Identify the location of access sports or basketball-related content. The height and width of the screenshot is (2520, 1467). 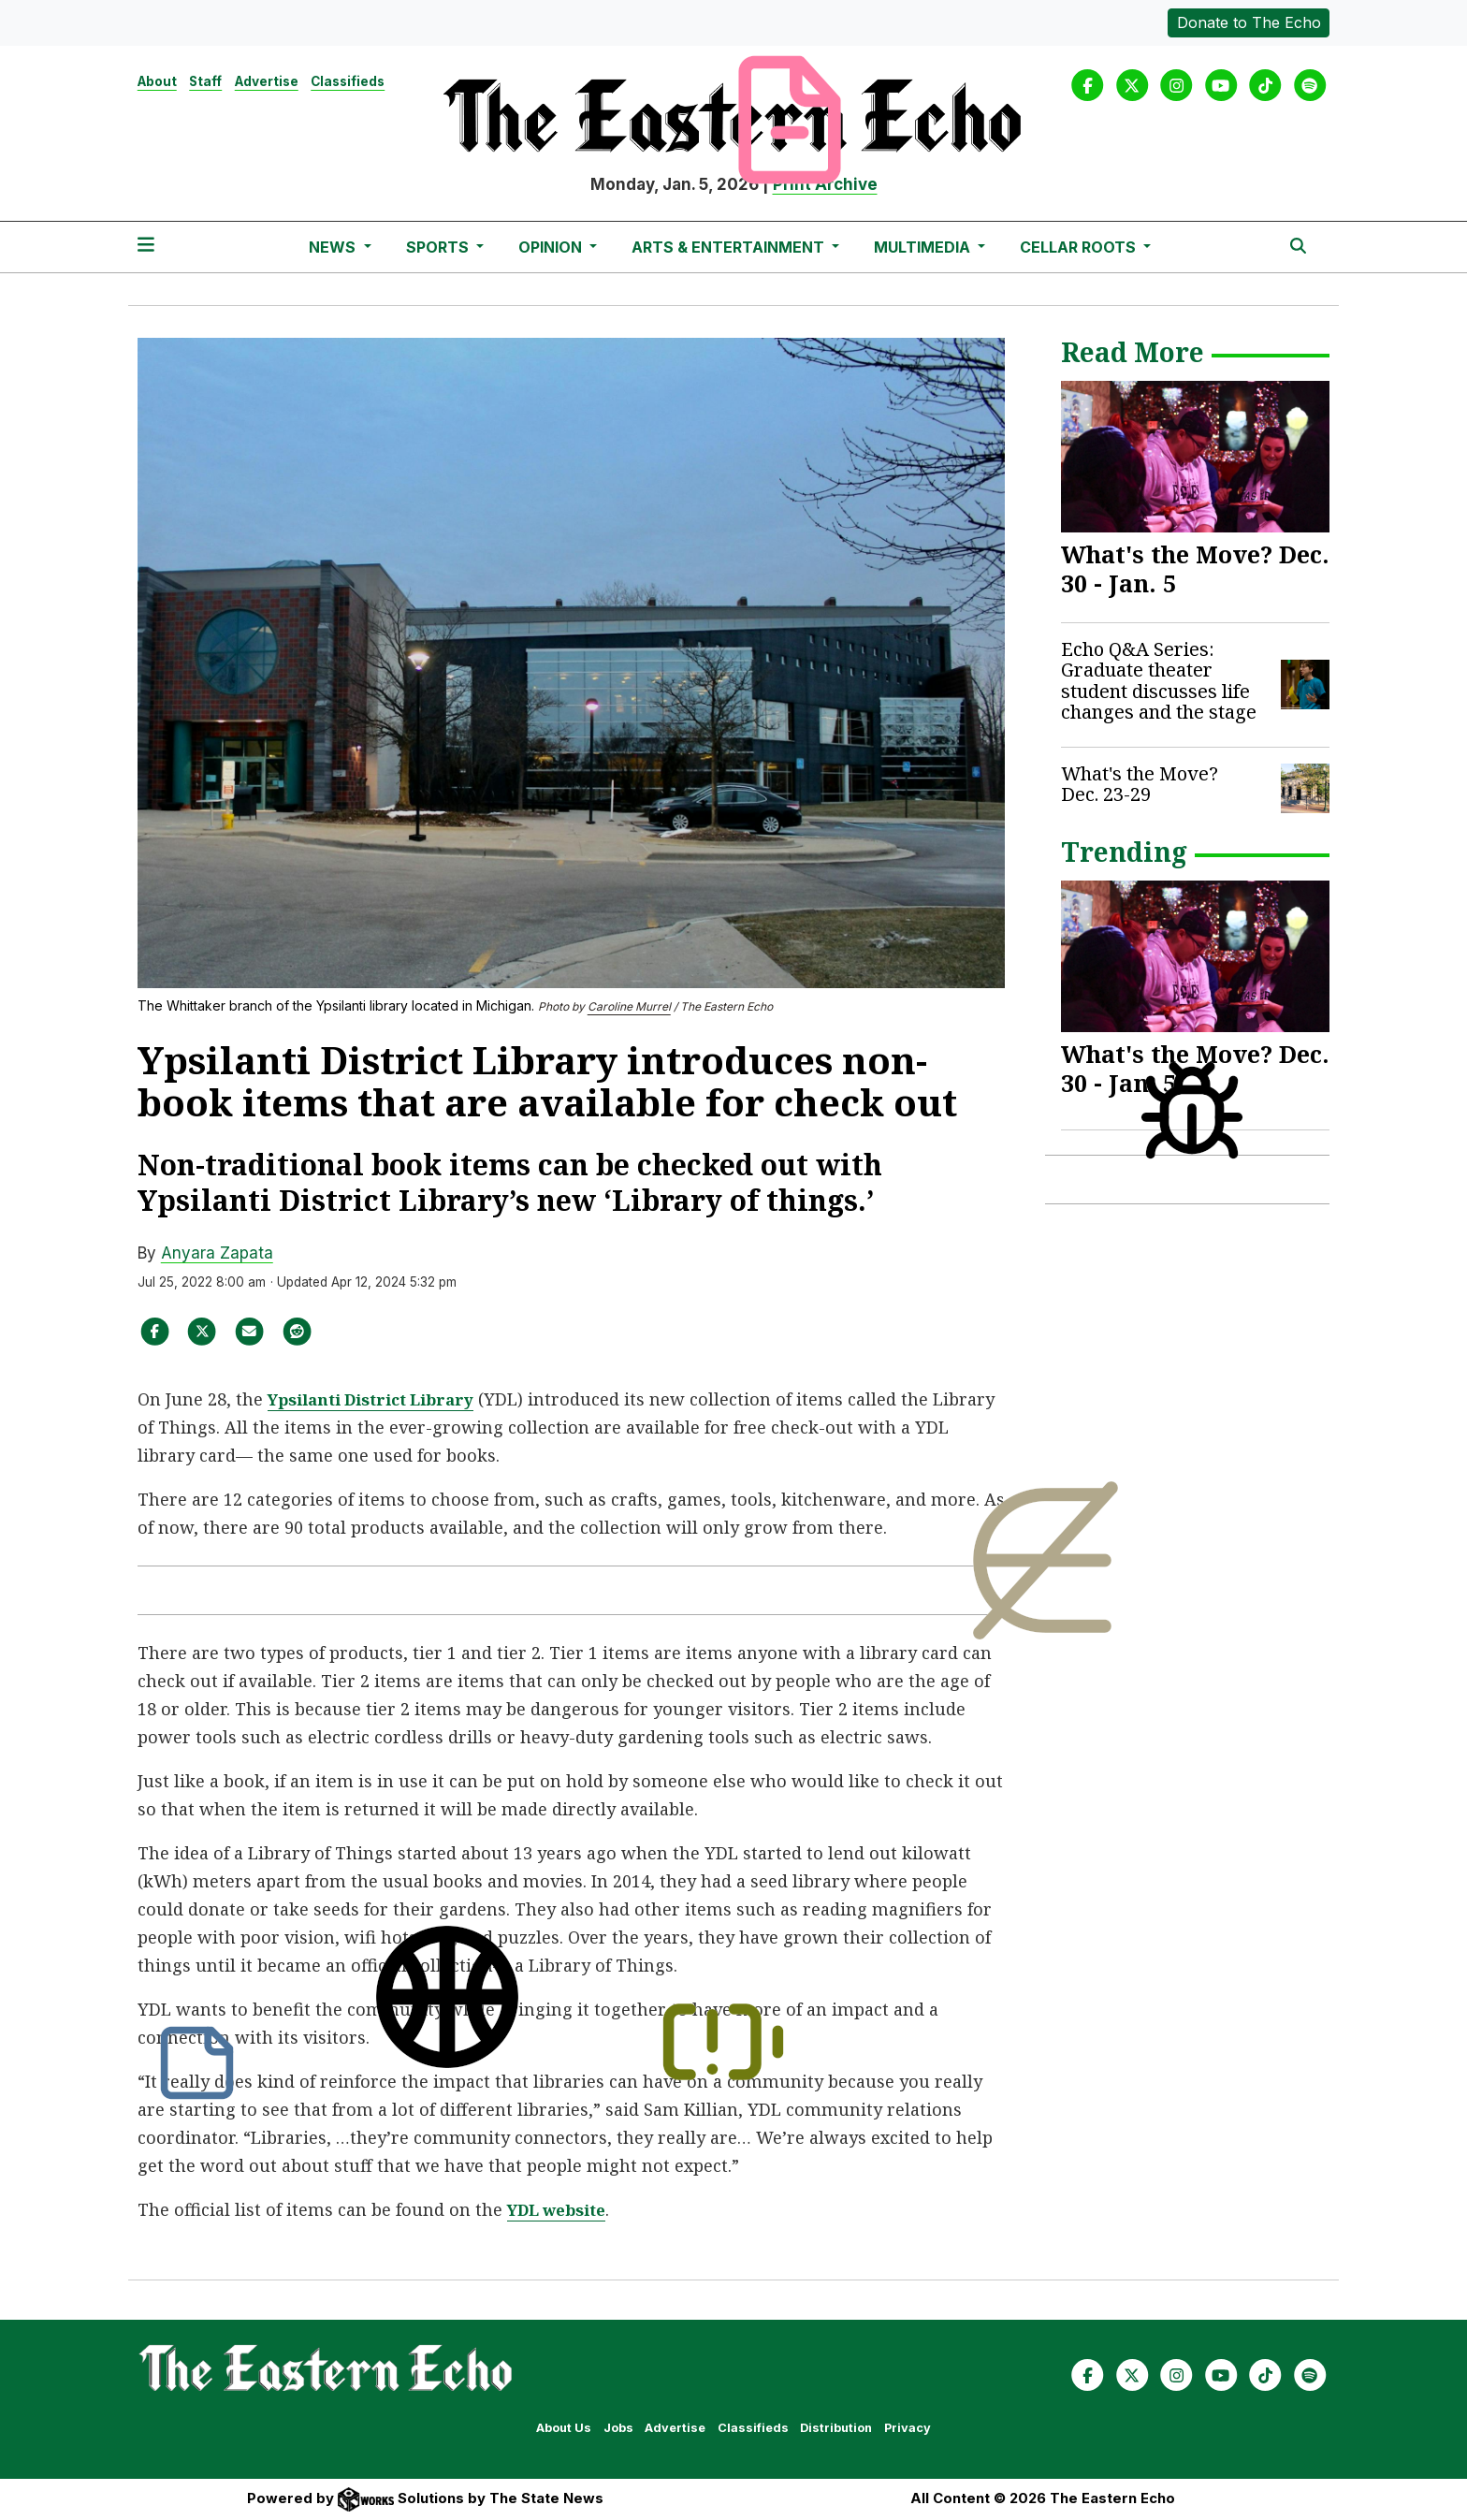
(447, 1997).